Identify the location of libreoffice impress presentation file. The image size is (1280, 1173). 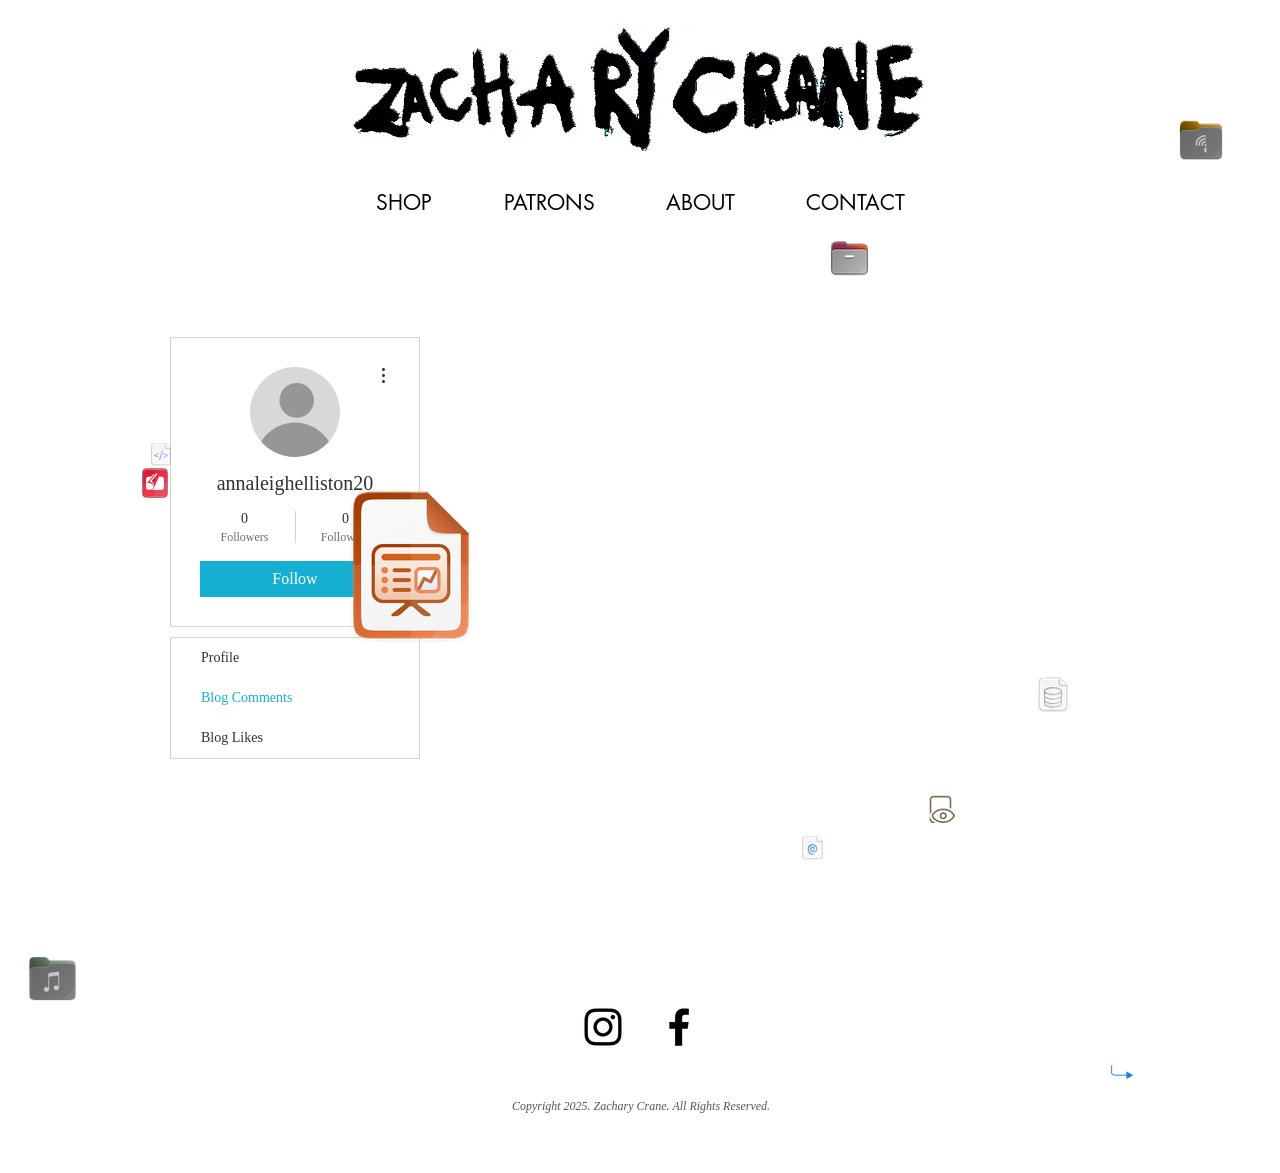
(411, 565).